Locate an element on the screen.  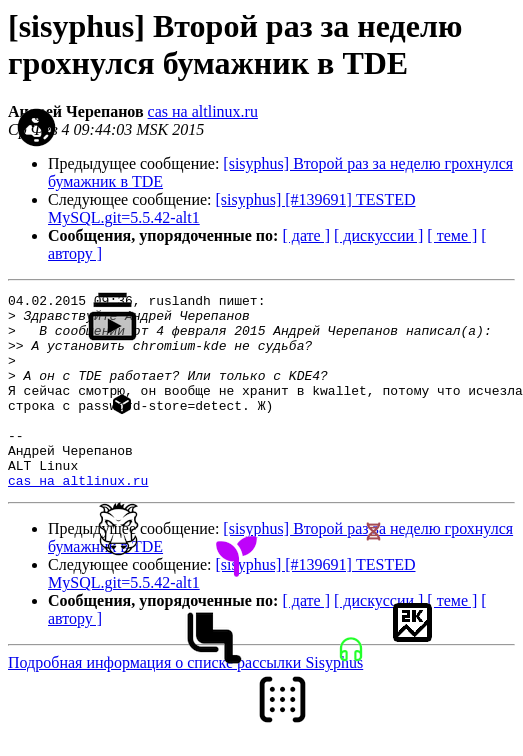
view 2K resolution video quality settings is located at coordinates (412, 622).